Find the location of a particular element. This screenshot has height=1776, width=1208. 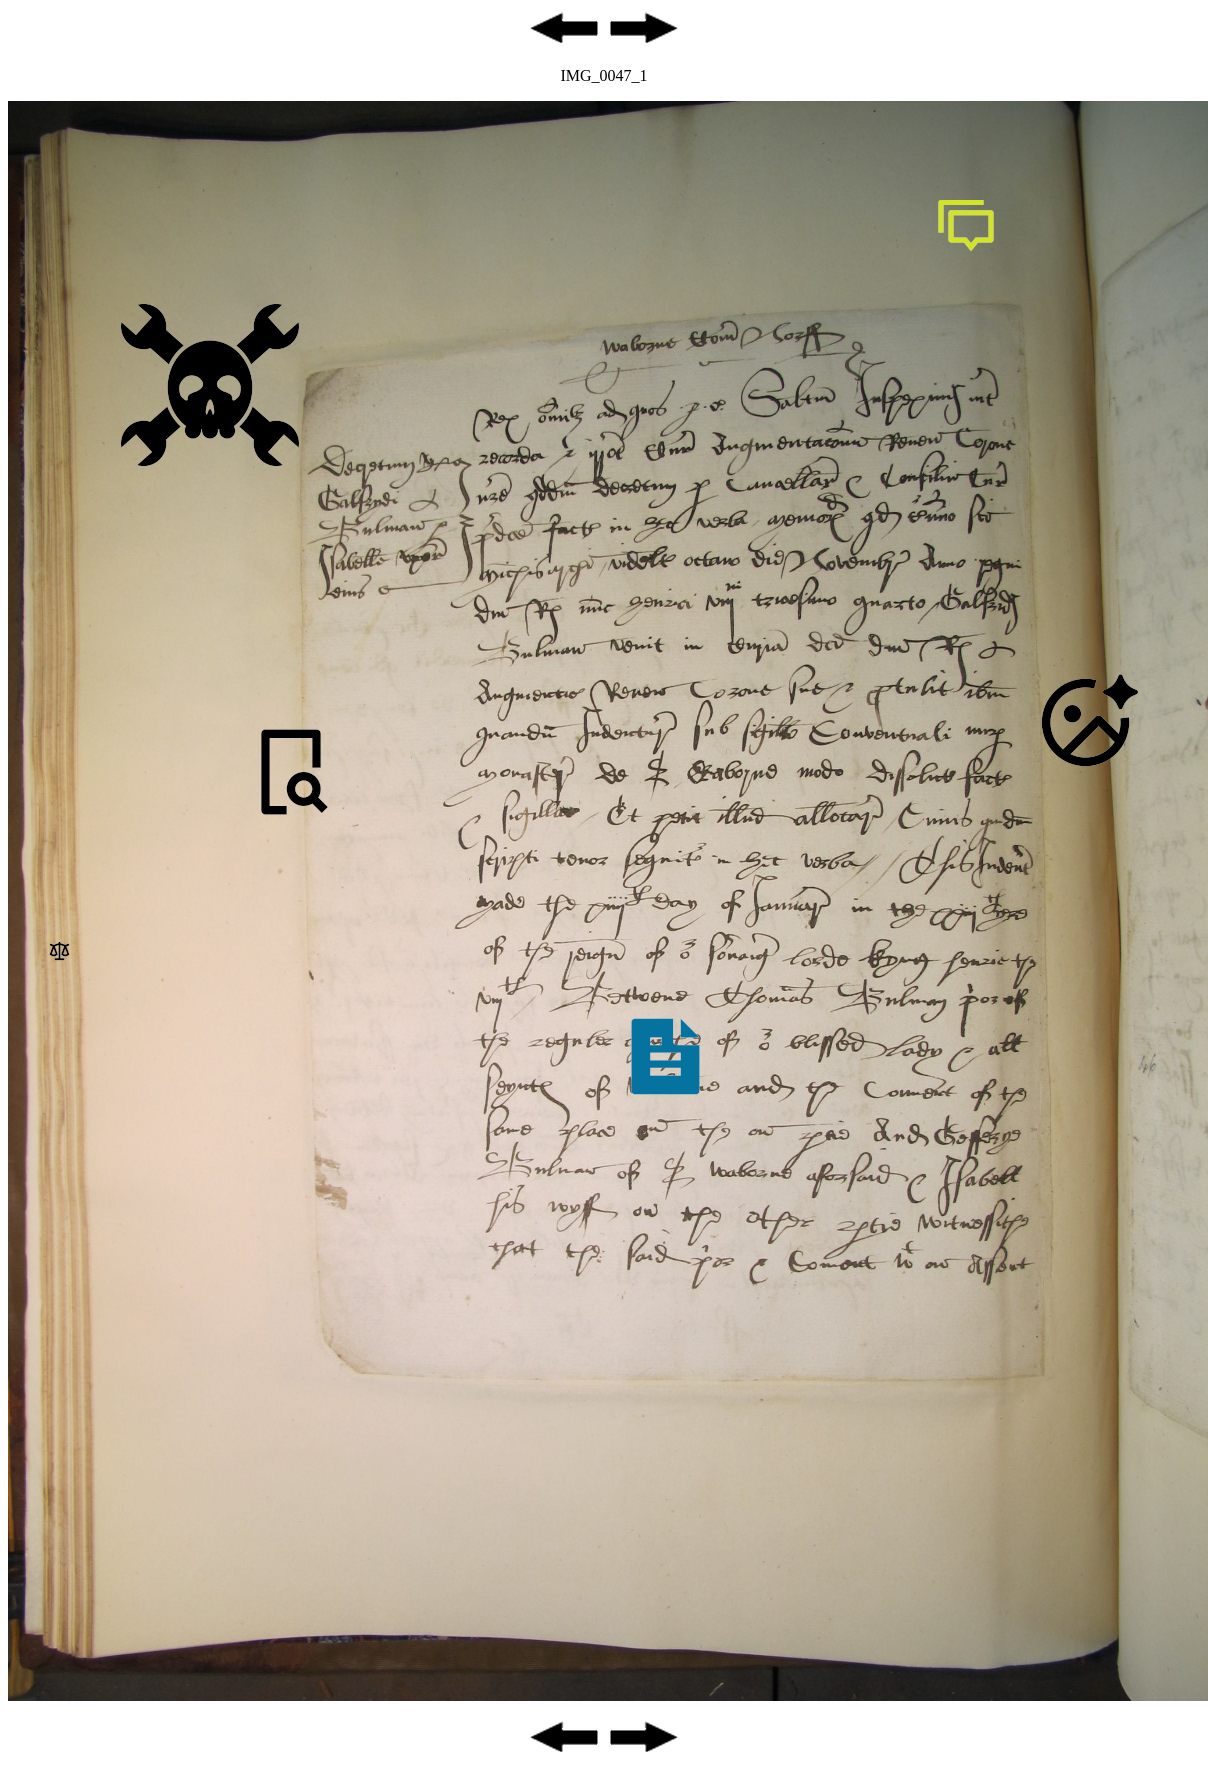

start a group discussion or conversation is located at coordinates (966, 225).